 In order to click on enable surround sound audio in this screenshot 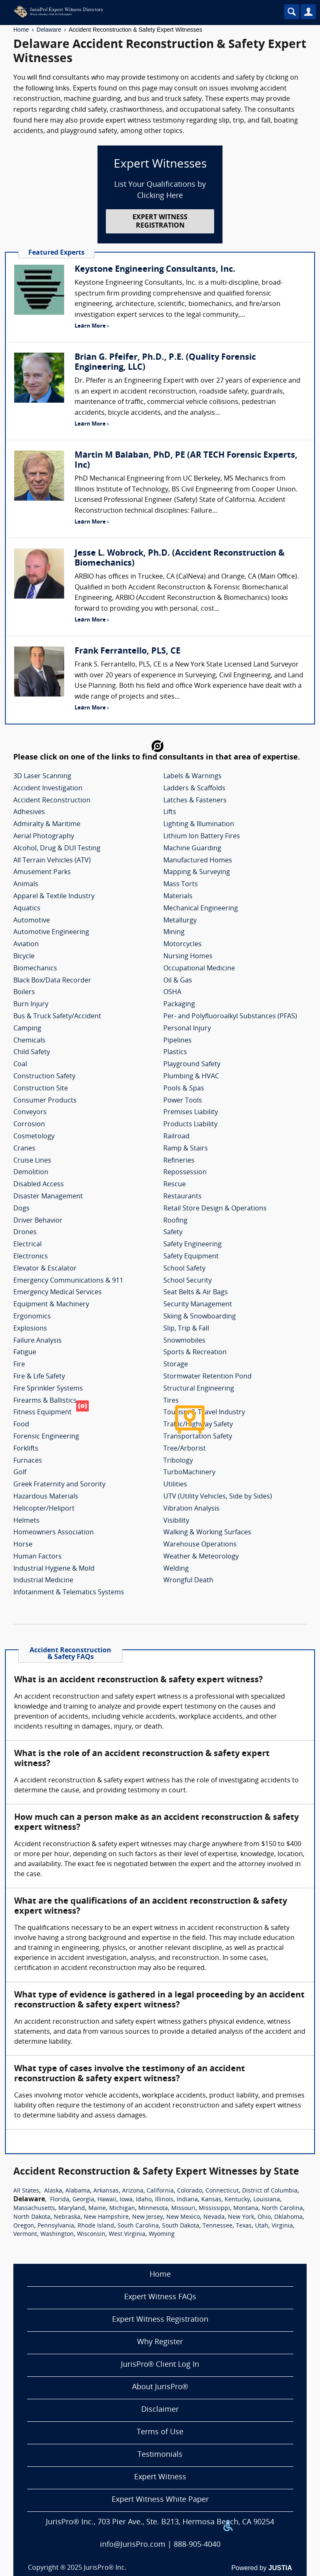, I will do `click(82, 1406)`.